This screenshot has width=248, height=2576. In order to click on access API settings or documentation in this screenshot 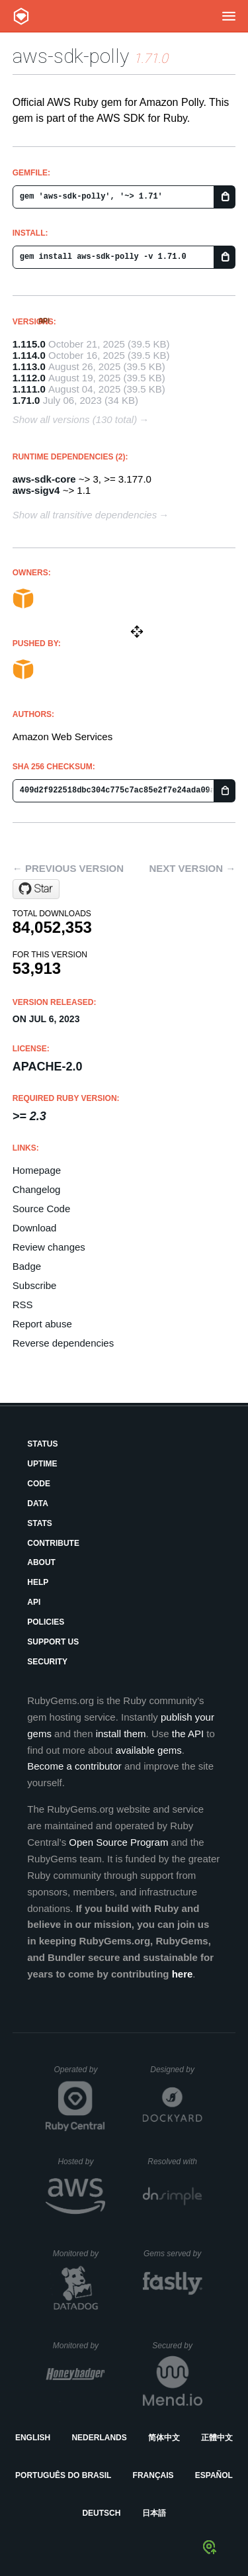, I will do `click(44, 320)`.